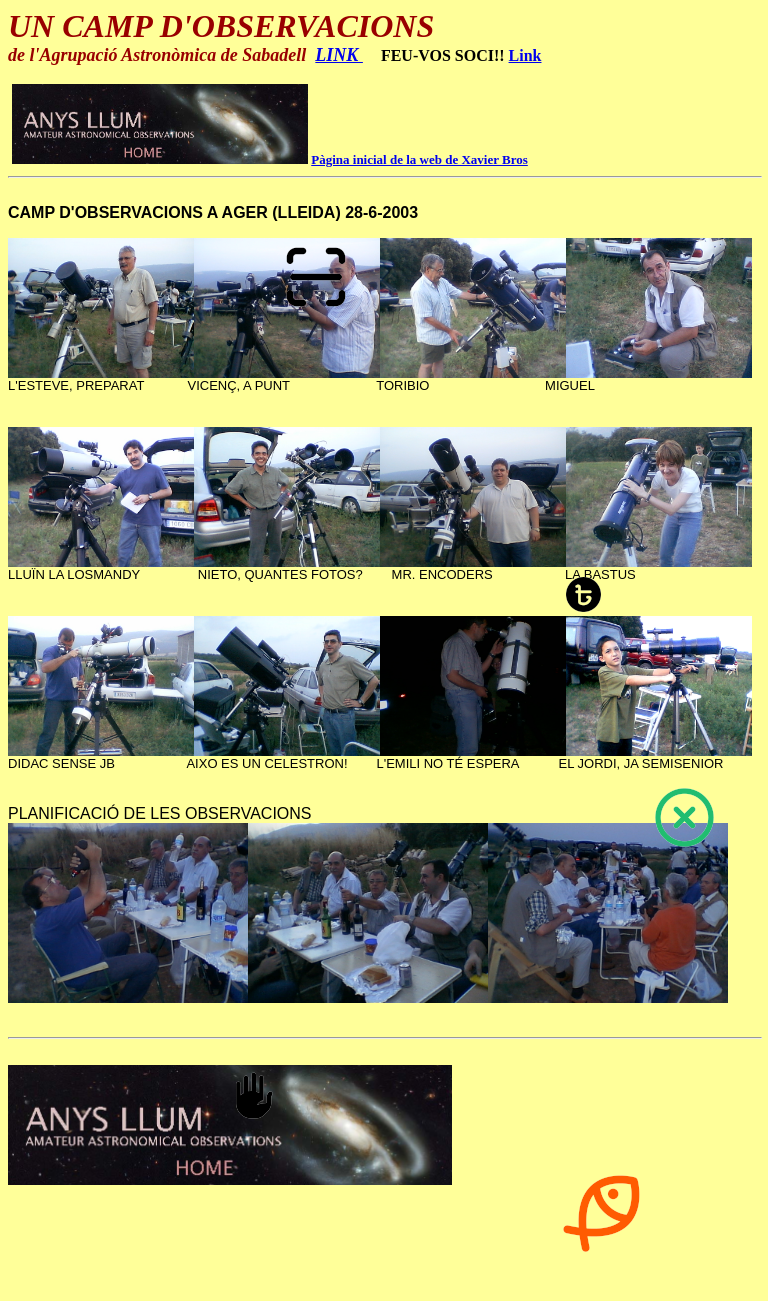  Describe the element at coordinates (604, 1211) in the screenshot. I see `indicates seafood or fish-related content` at that location.